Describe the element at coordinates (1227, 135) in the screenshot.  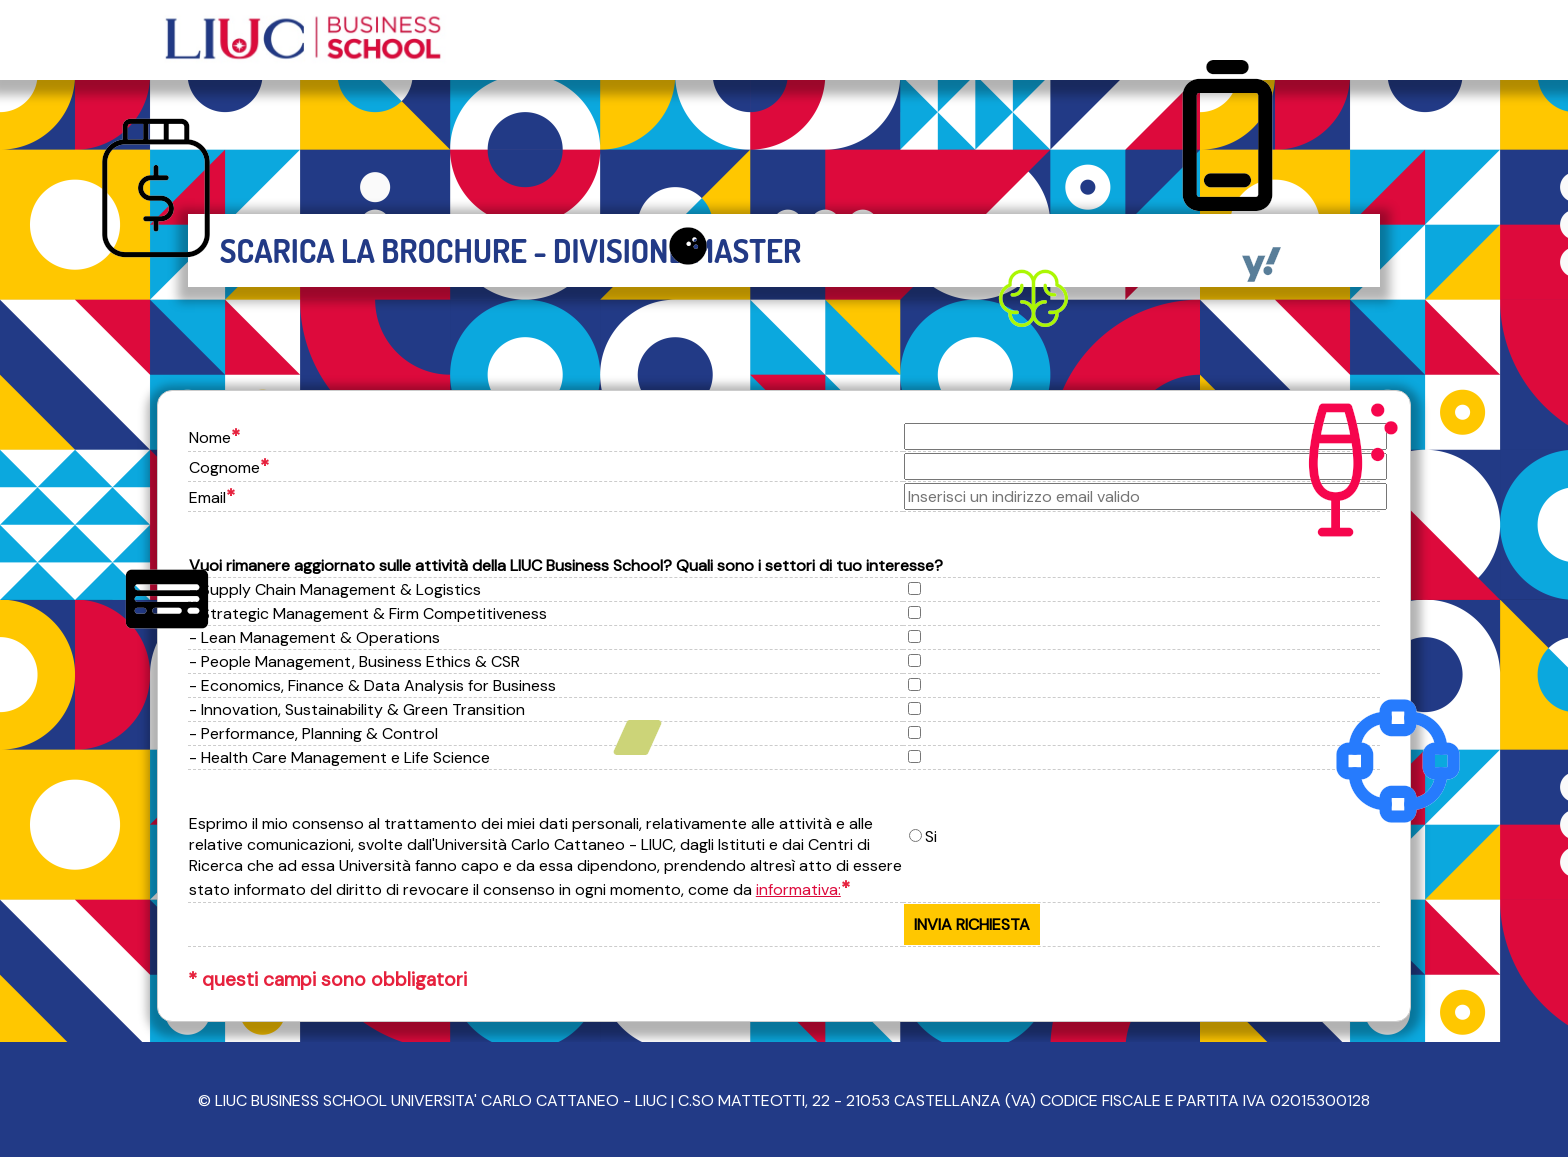
I see `indicates low battery level` at that location.